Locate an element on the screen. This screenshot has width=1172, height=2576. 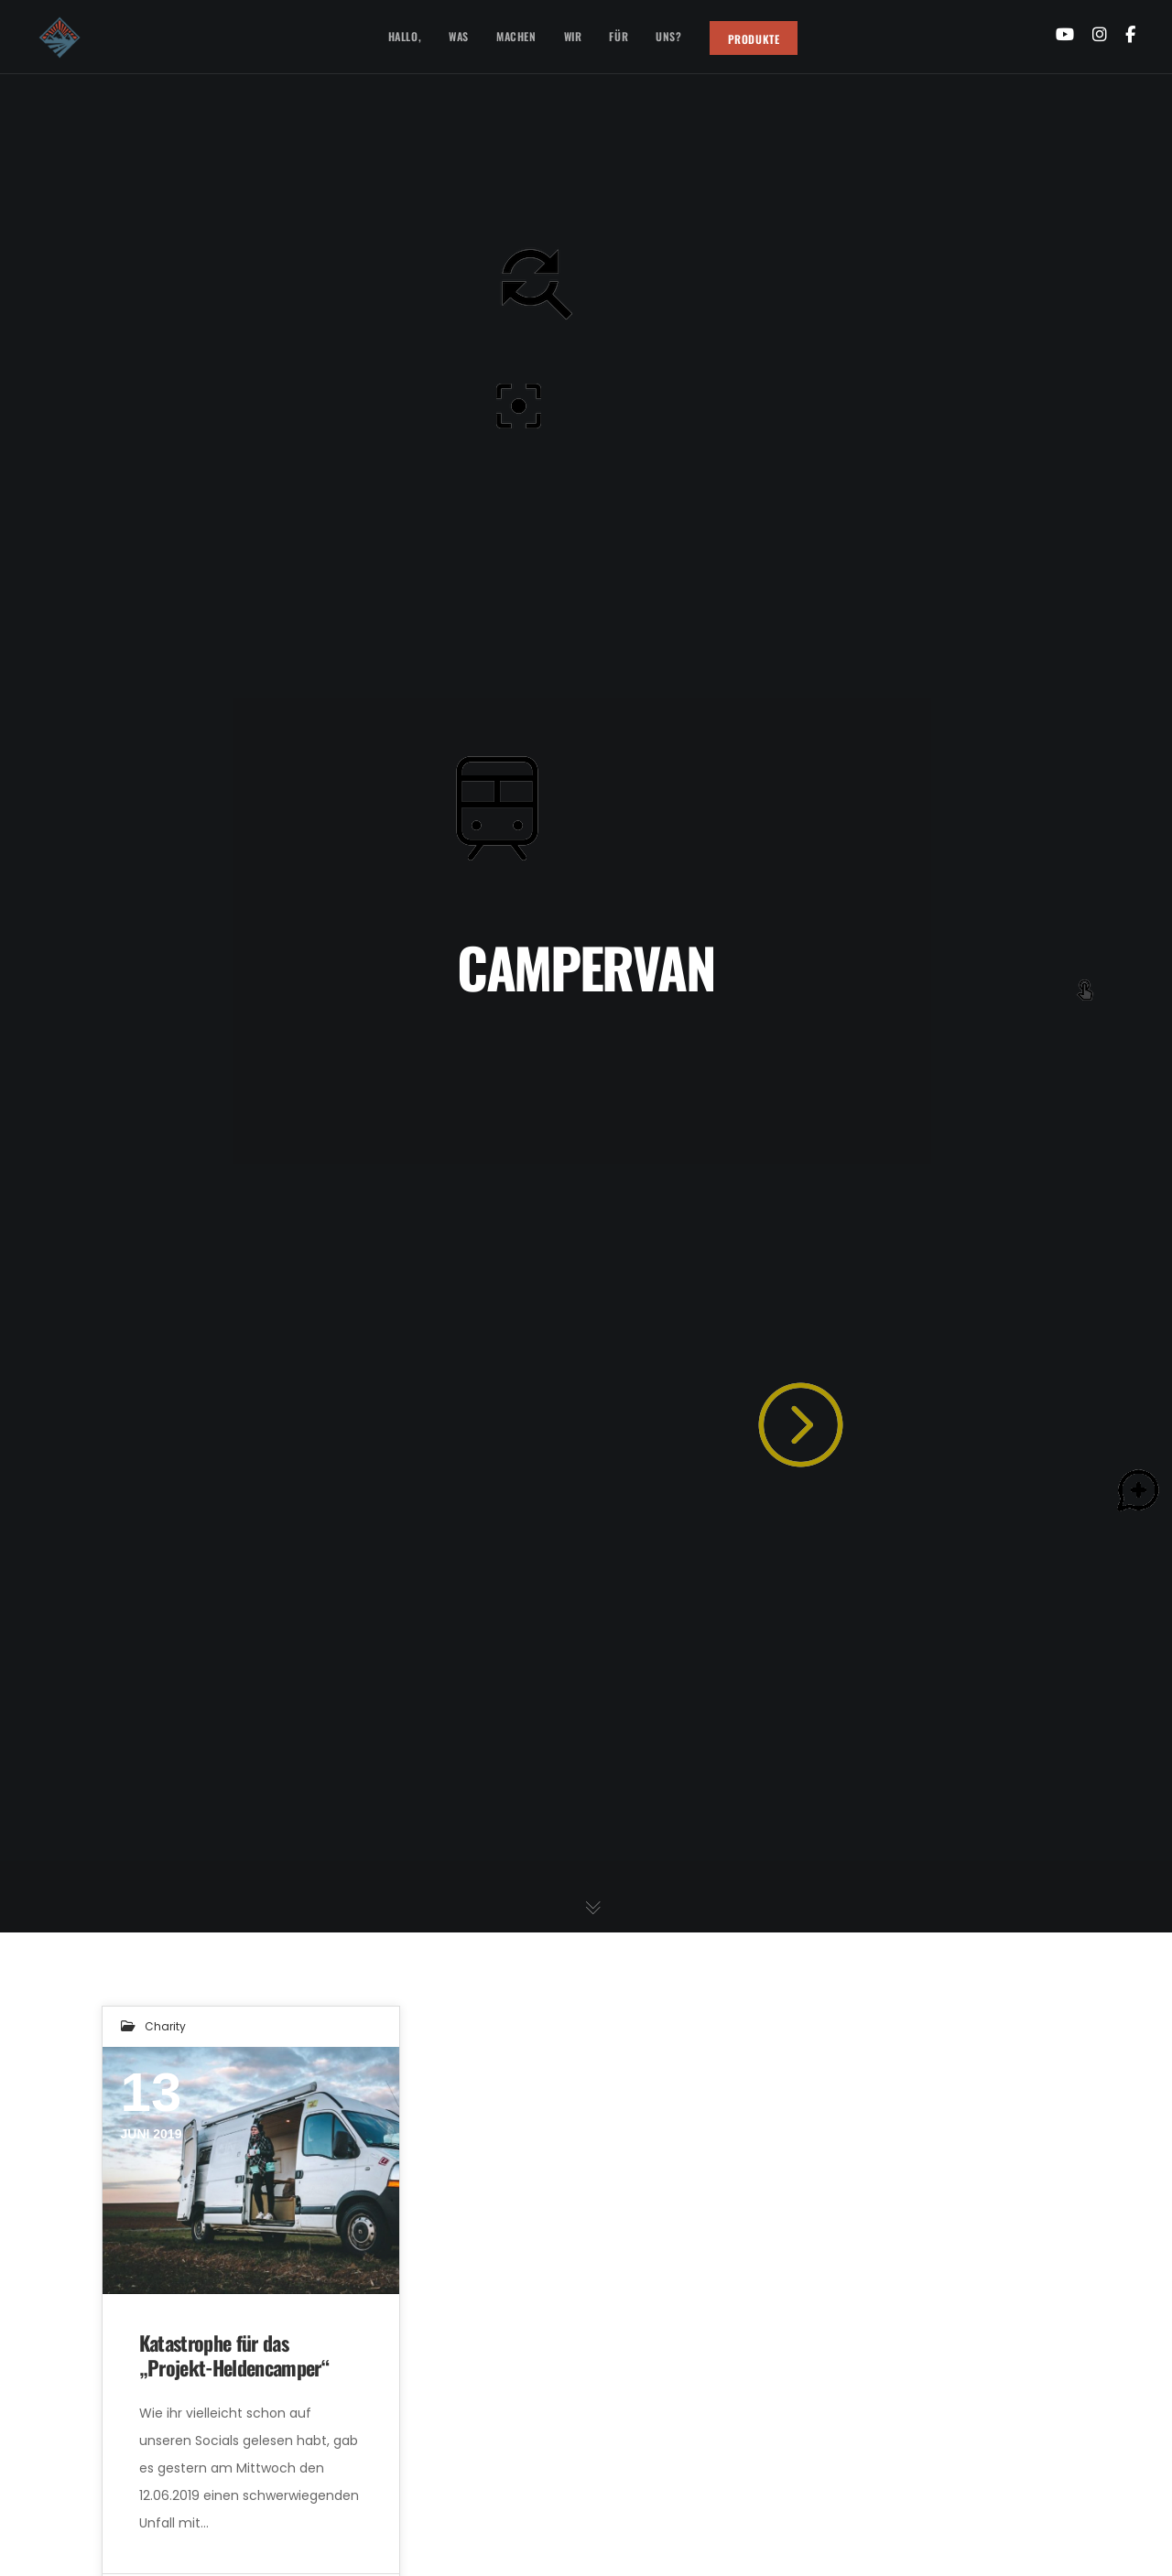
find and replace text or content is located at coordinates (534, 281).